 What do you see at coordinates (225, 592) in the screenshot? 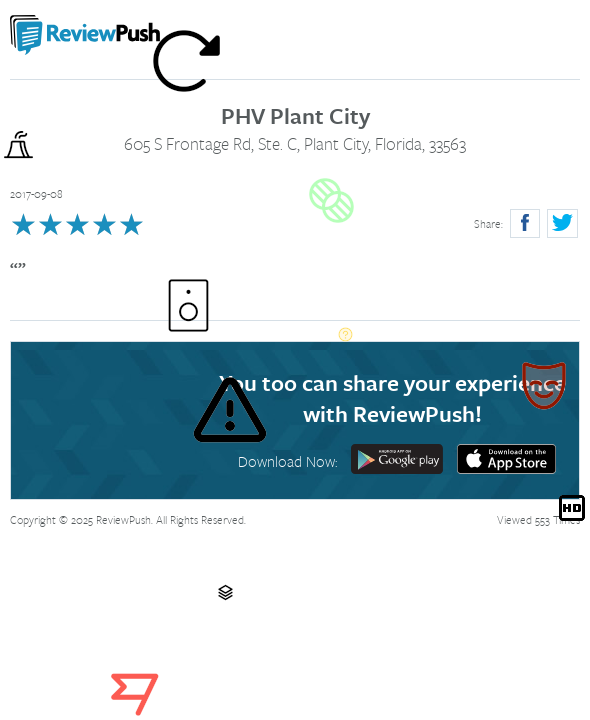
I see `view layered content or stacked items` at bounding box center [225, 592].